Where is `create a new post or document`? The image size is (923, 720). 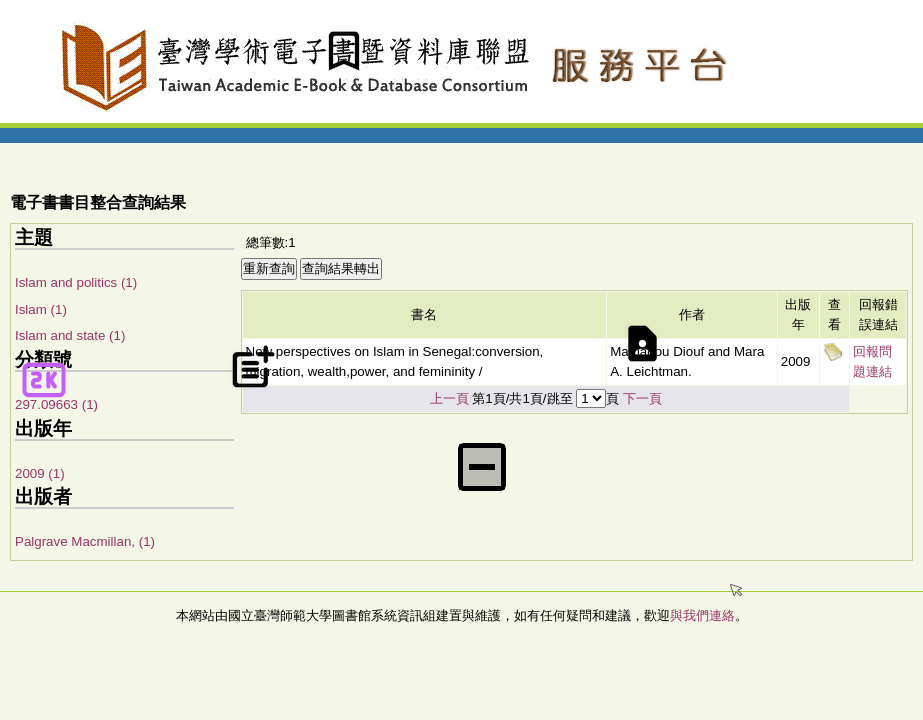 create a new post or document is located at coordinates (252, 367).